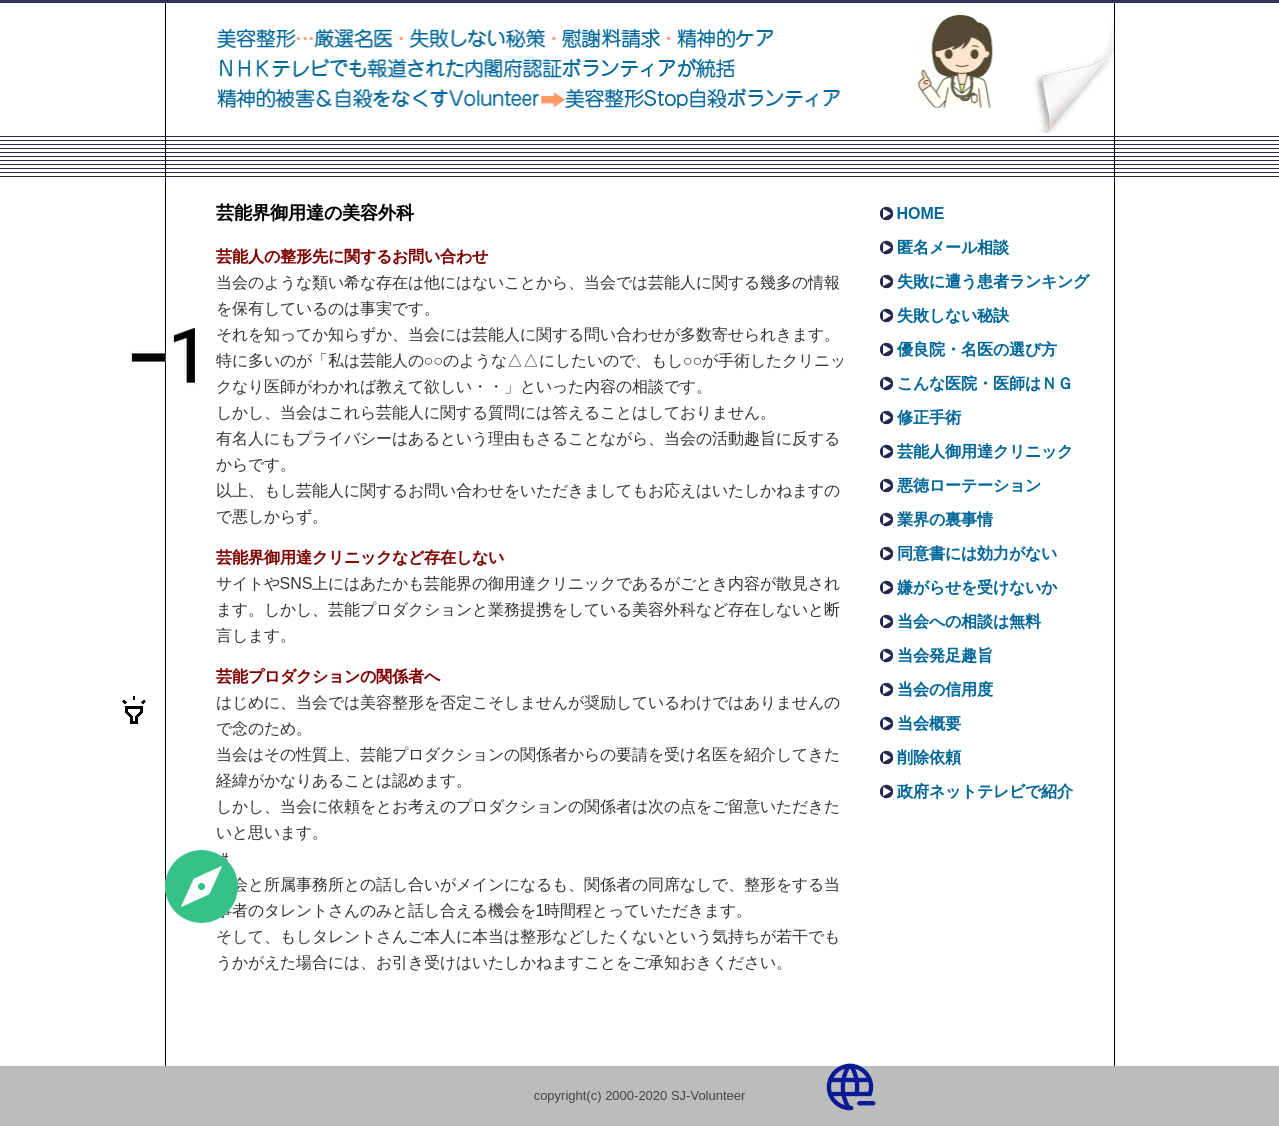  Describe the element at coordinates (850, 1087) in the screenshot. I see `remove a website from your list` at that location.